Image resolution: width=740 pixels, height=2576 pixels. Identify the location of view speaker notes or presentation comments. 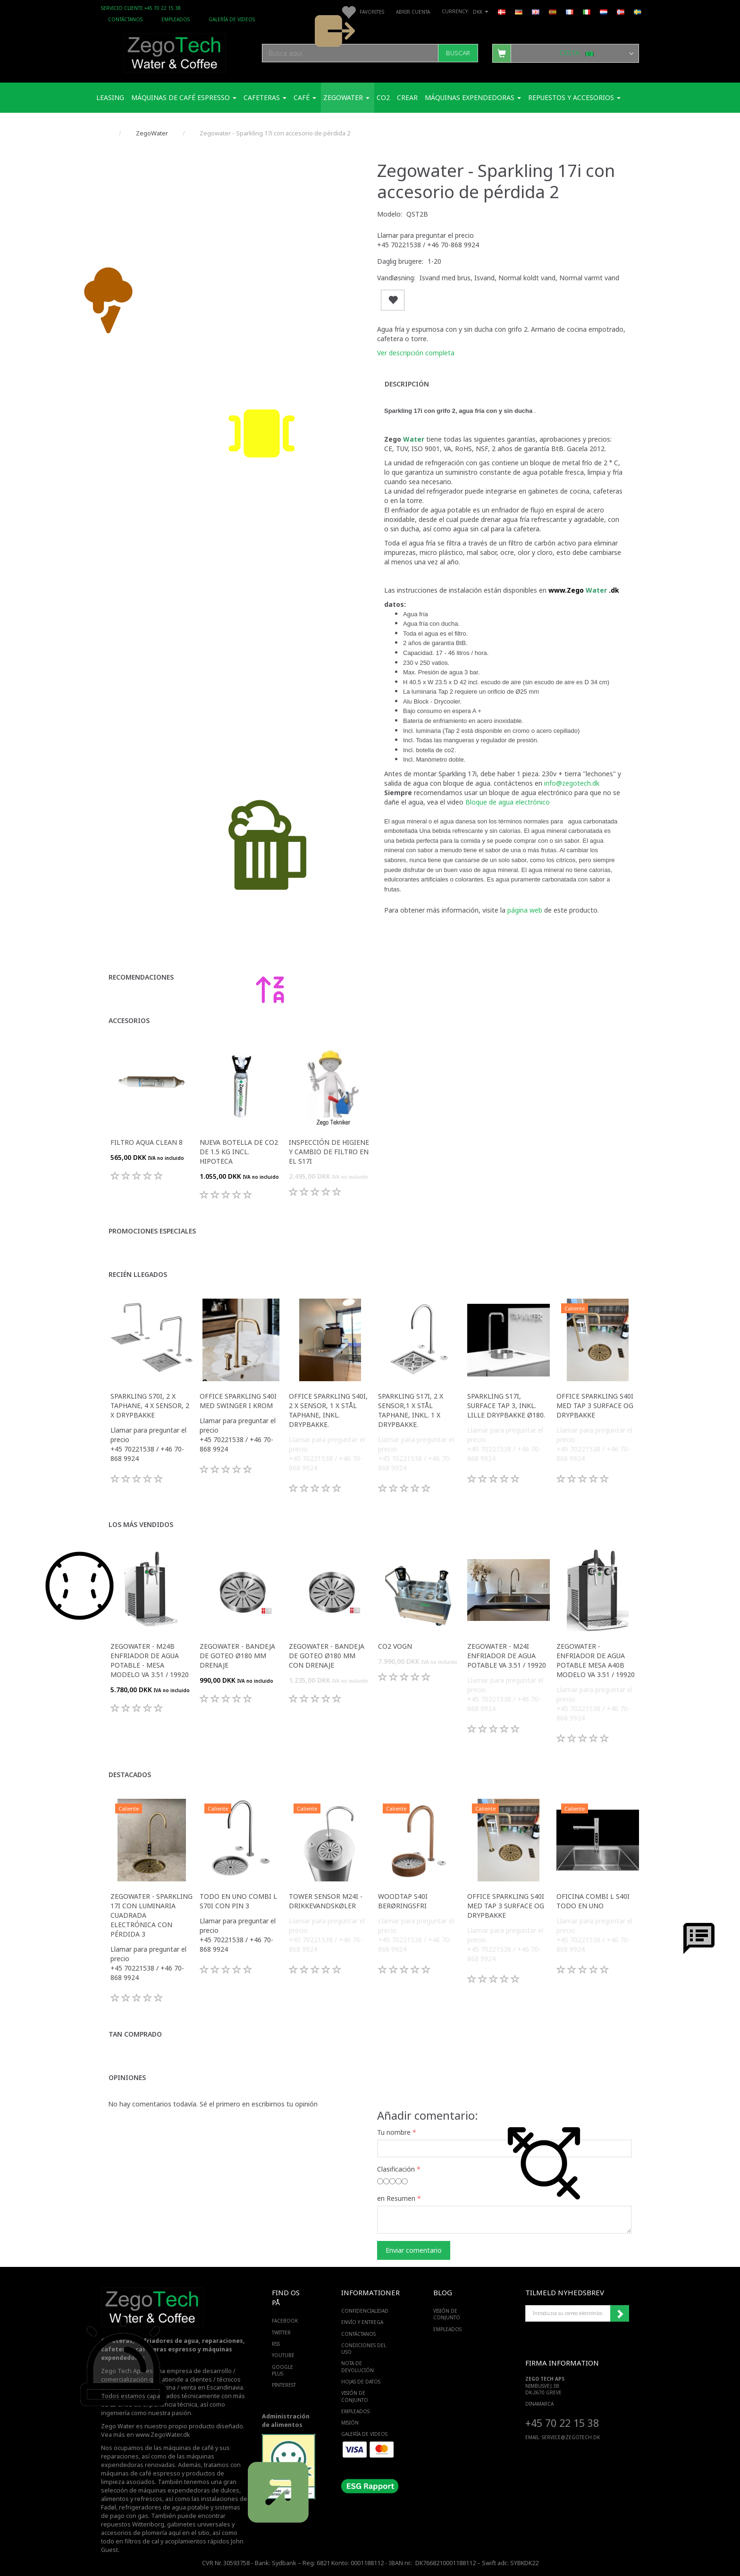
(699, 1938).